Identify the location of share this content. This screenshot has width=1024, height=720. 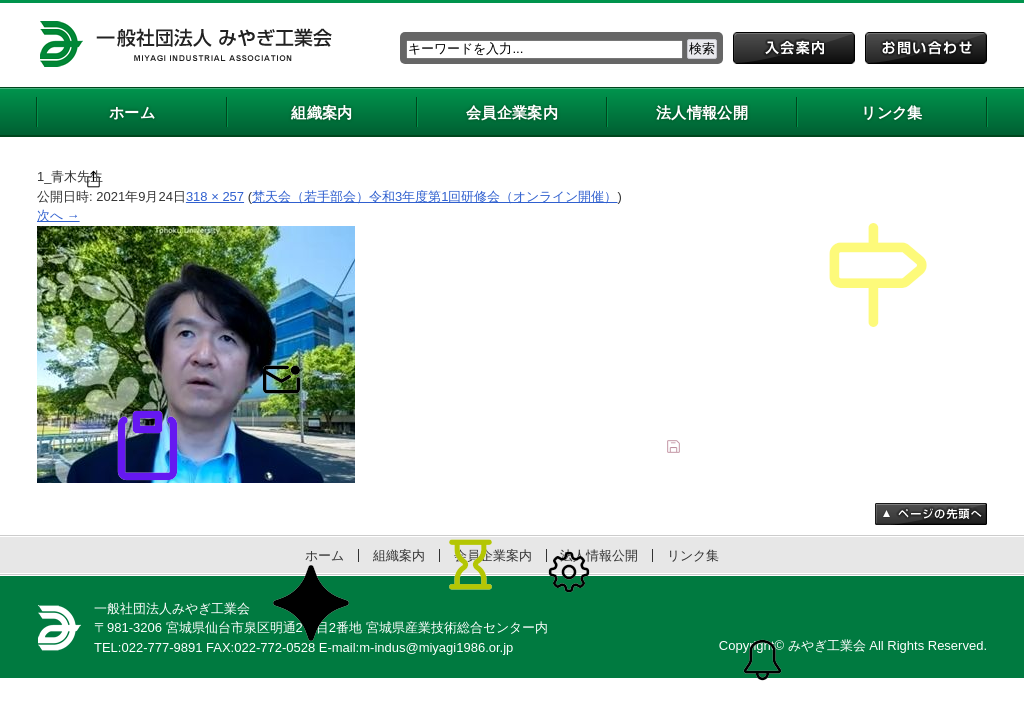
(93, 179).